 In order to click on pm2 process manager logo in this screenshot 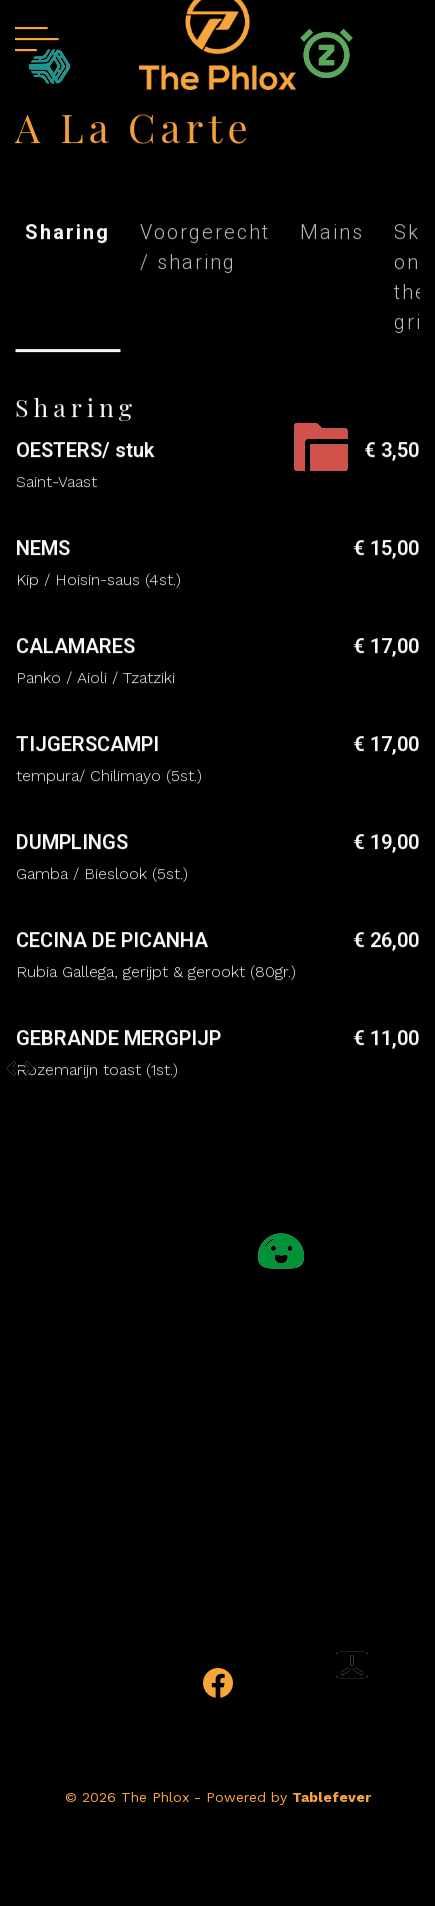, I will do `click(49, 66)`.